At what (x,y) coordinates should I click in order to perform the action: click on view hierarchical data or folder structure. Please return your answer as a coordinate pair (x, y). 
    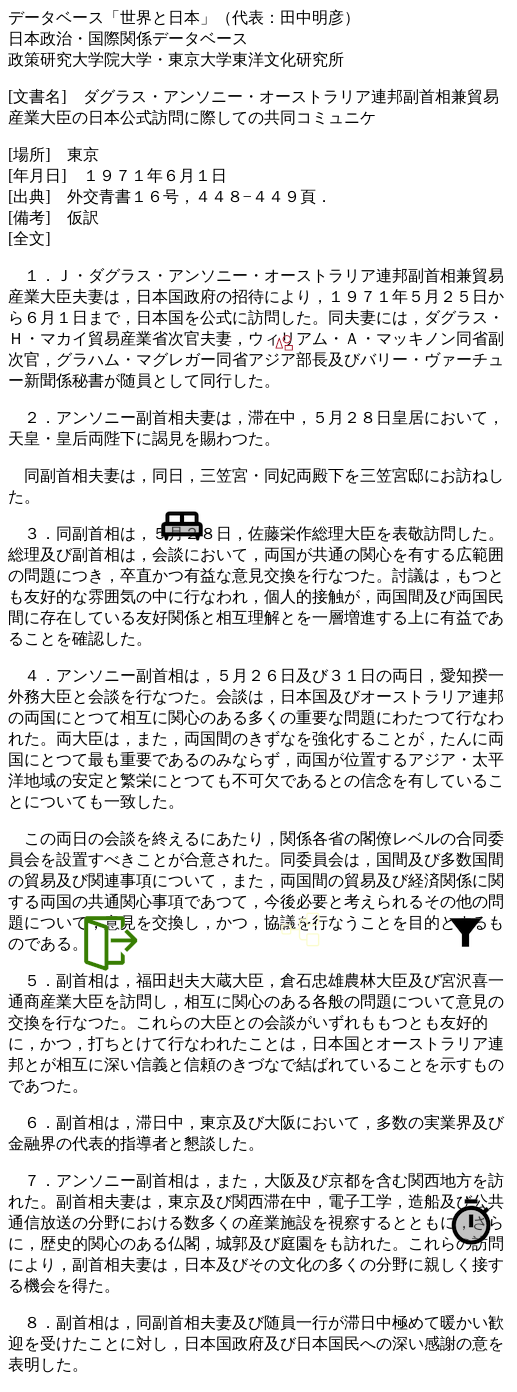
    Looking at the image, I should click on (302, 929).